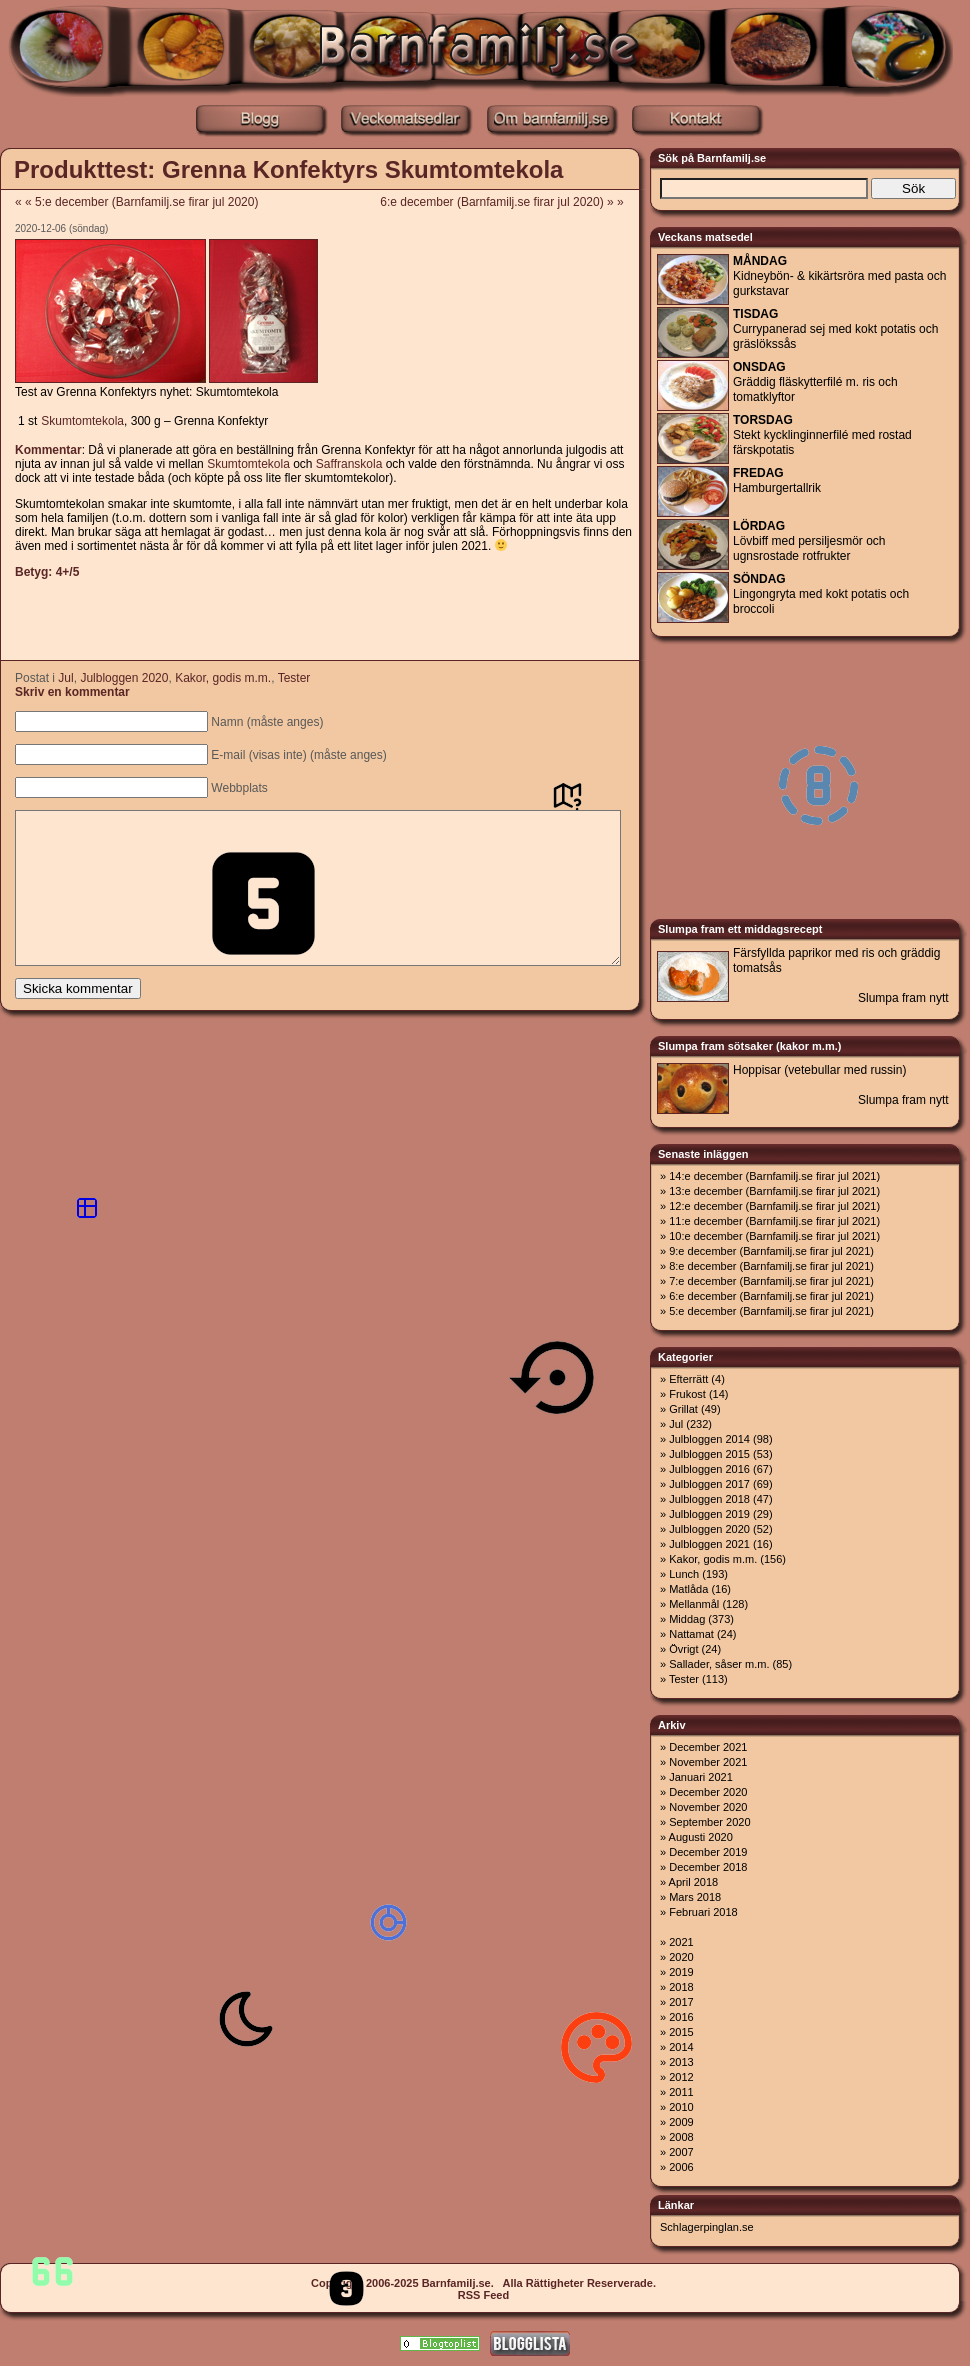 This screenshot has height=2366, width=970. I want to click on customize theme or color settings, so click(596, 2047).